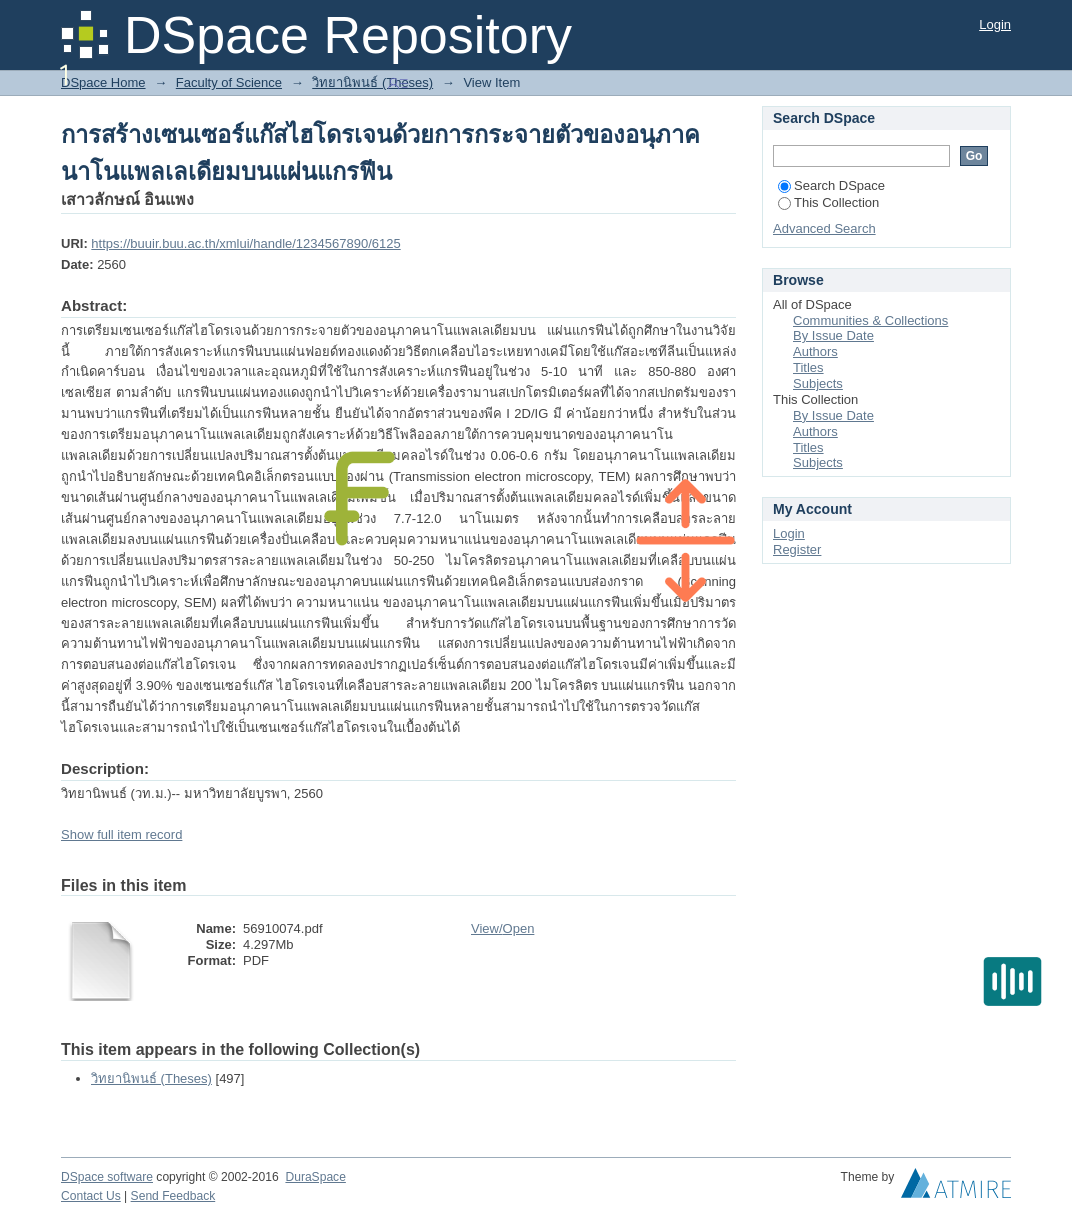  Describe the element at coordinates (1012, 981) in the screenshot. I see `access audio or sound settings` at that location.